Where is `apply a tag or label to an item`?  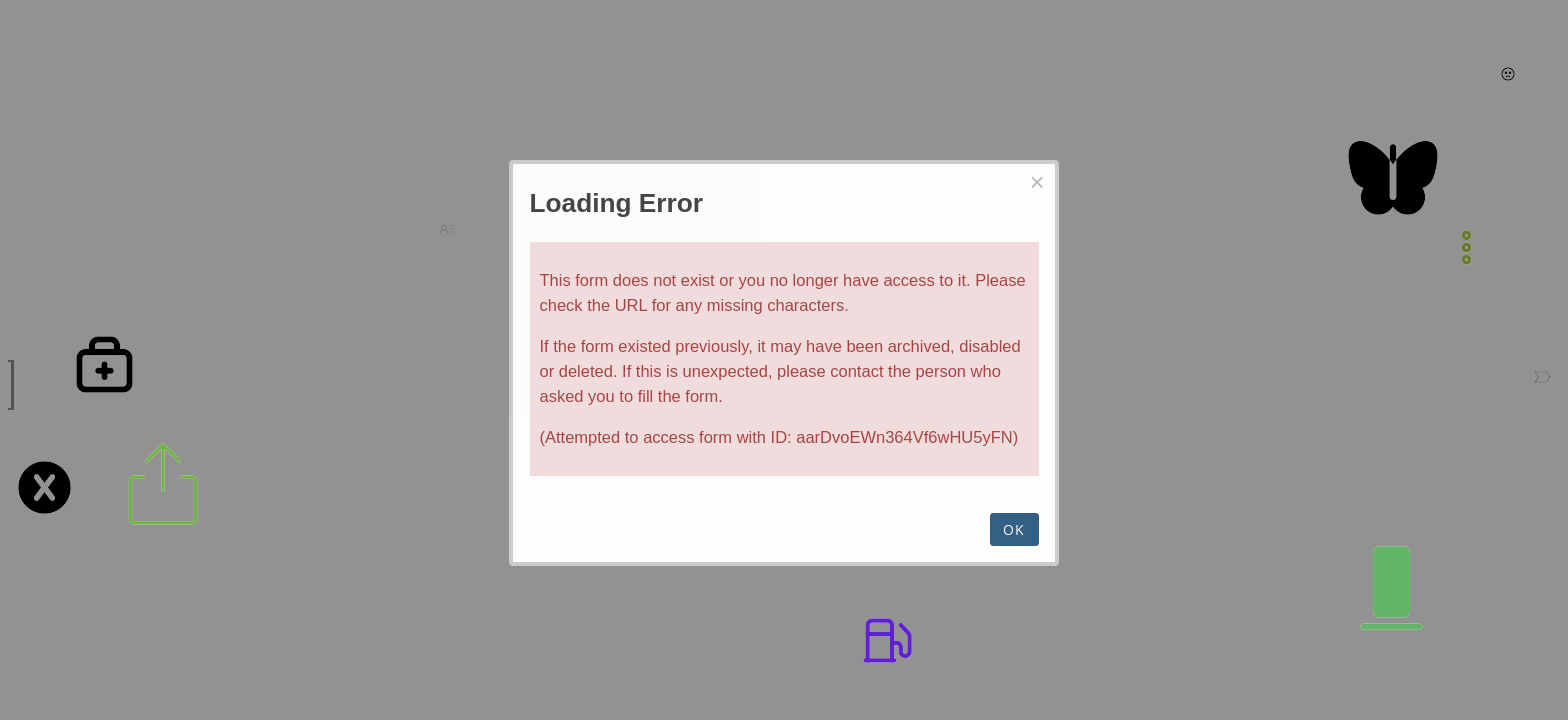
apply a tag or label to an item is located at coordinates (1542, 377).